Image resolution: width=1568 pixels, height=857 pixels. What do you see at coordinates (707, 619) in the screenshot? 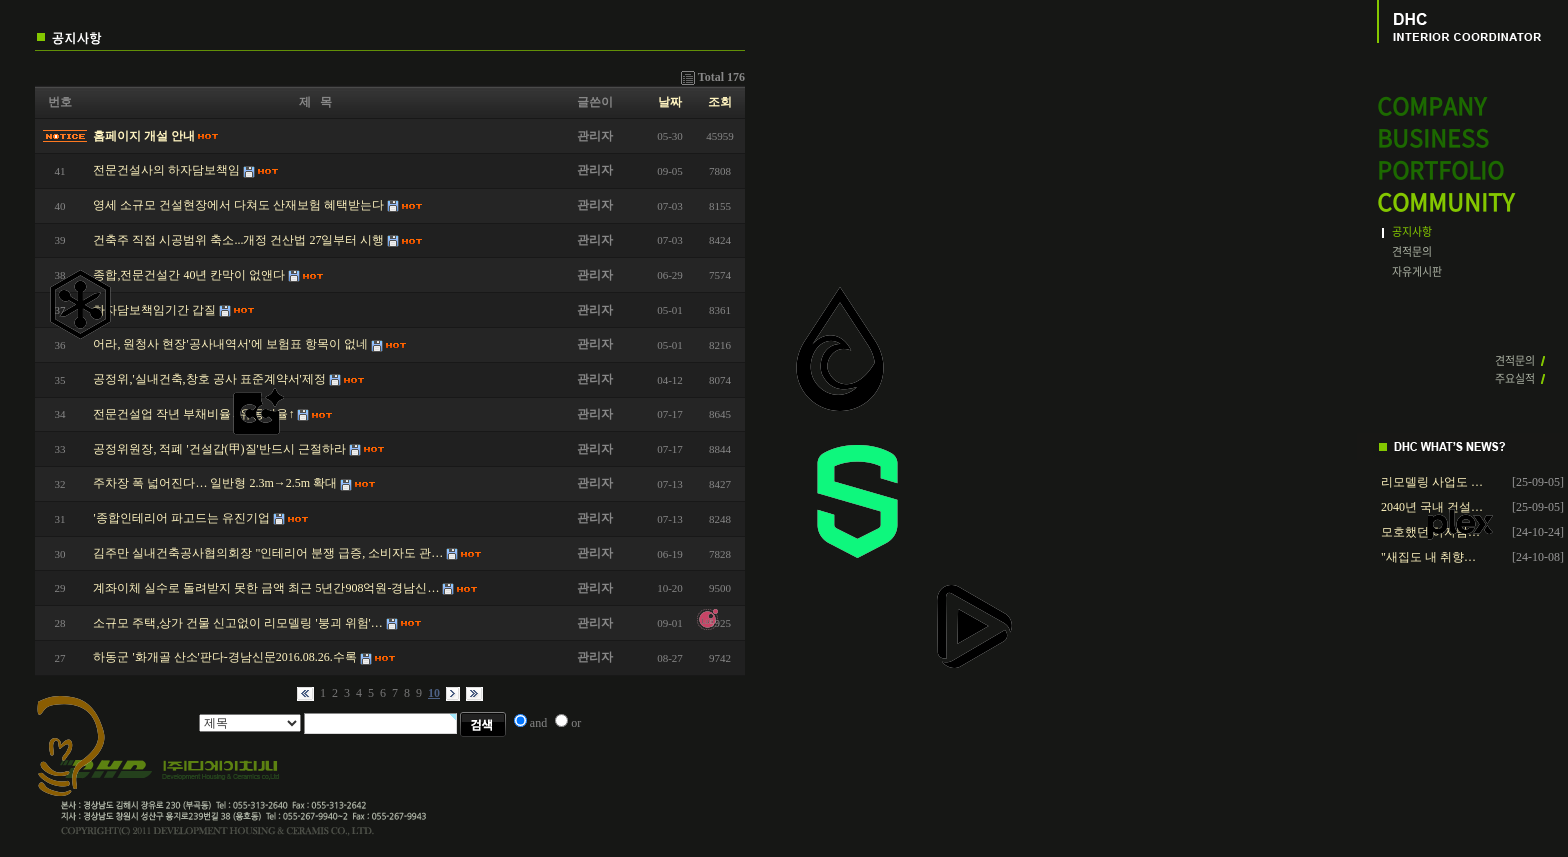
I see `lua programming language logo` at bounding box center [707, 619].